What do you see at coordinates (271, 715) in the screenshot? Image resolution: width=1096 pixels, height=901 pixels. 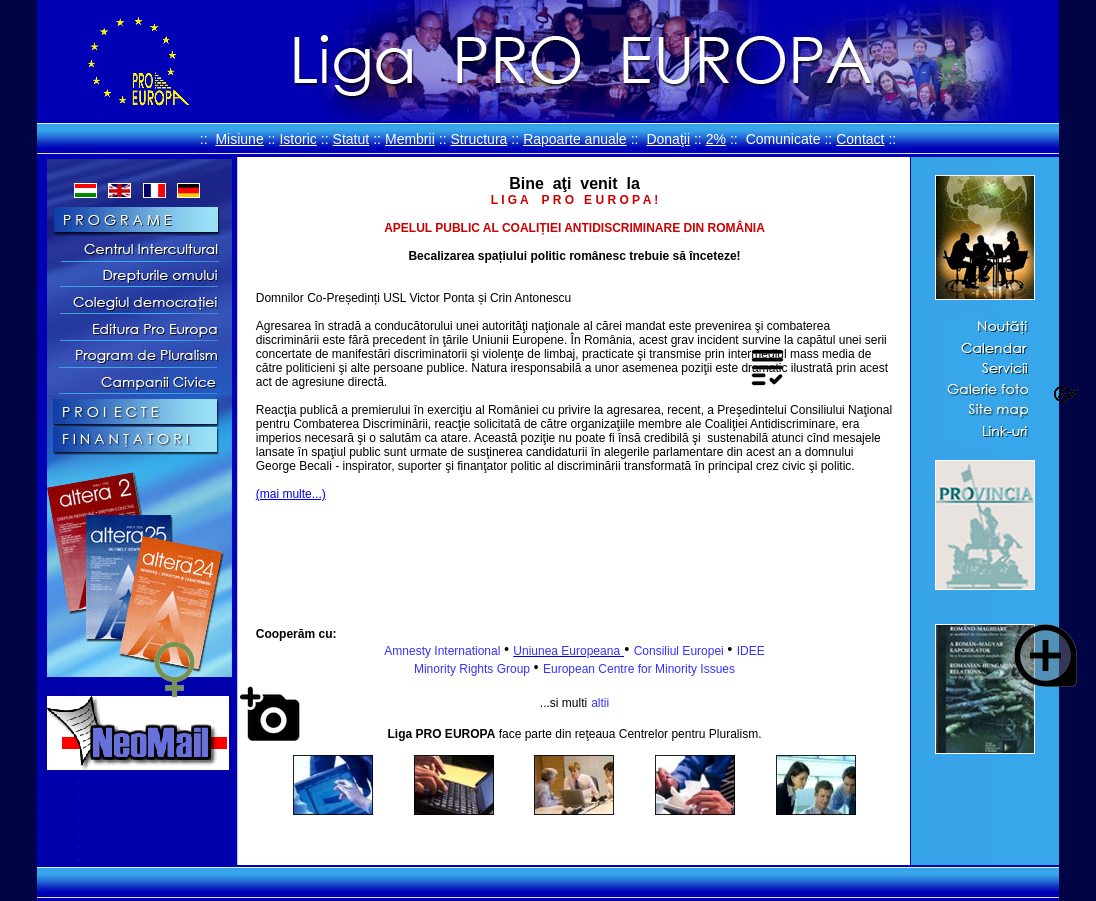 I see `add a new photo` at bounding box center [271, 715].